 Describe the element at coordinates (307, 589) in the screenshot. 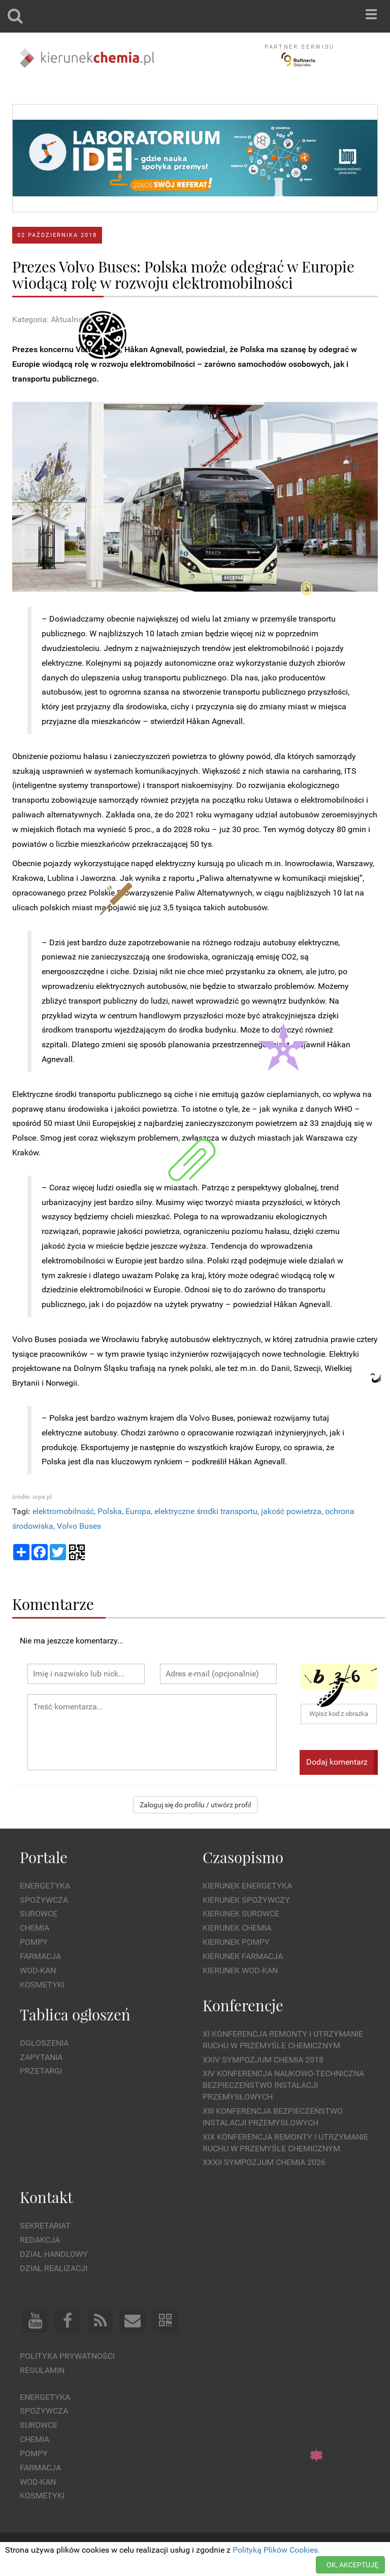

I see `equip or activate a fire-element gem` at that location.